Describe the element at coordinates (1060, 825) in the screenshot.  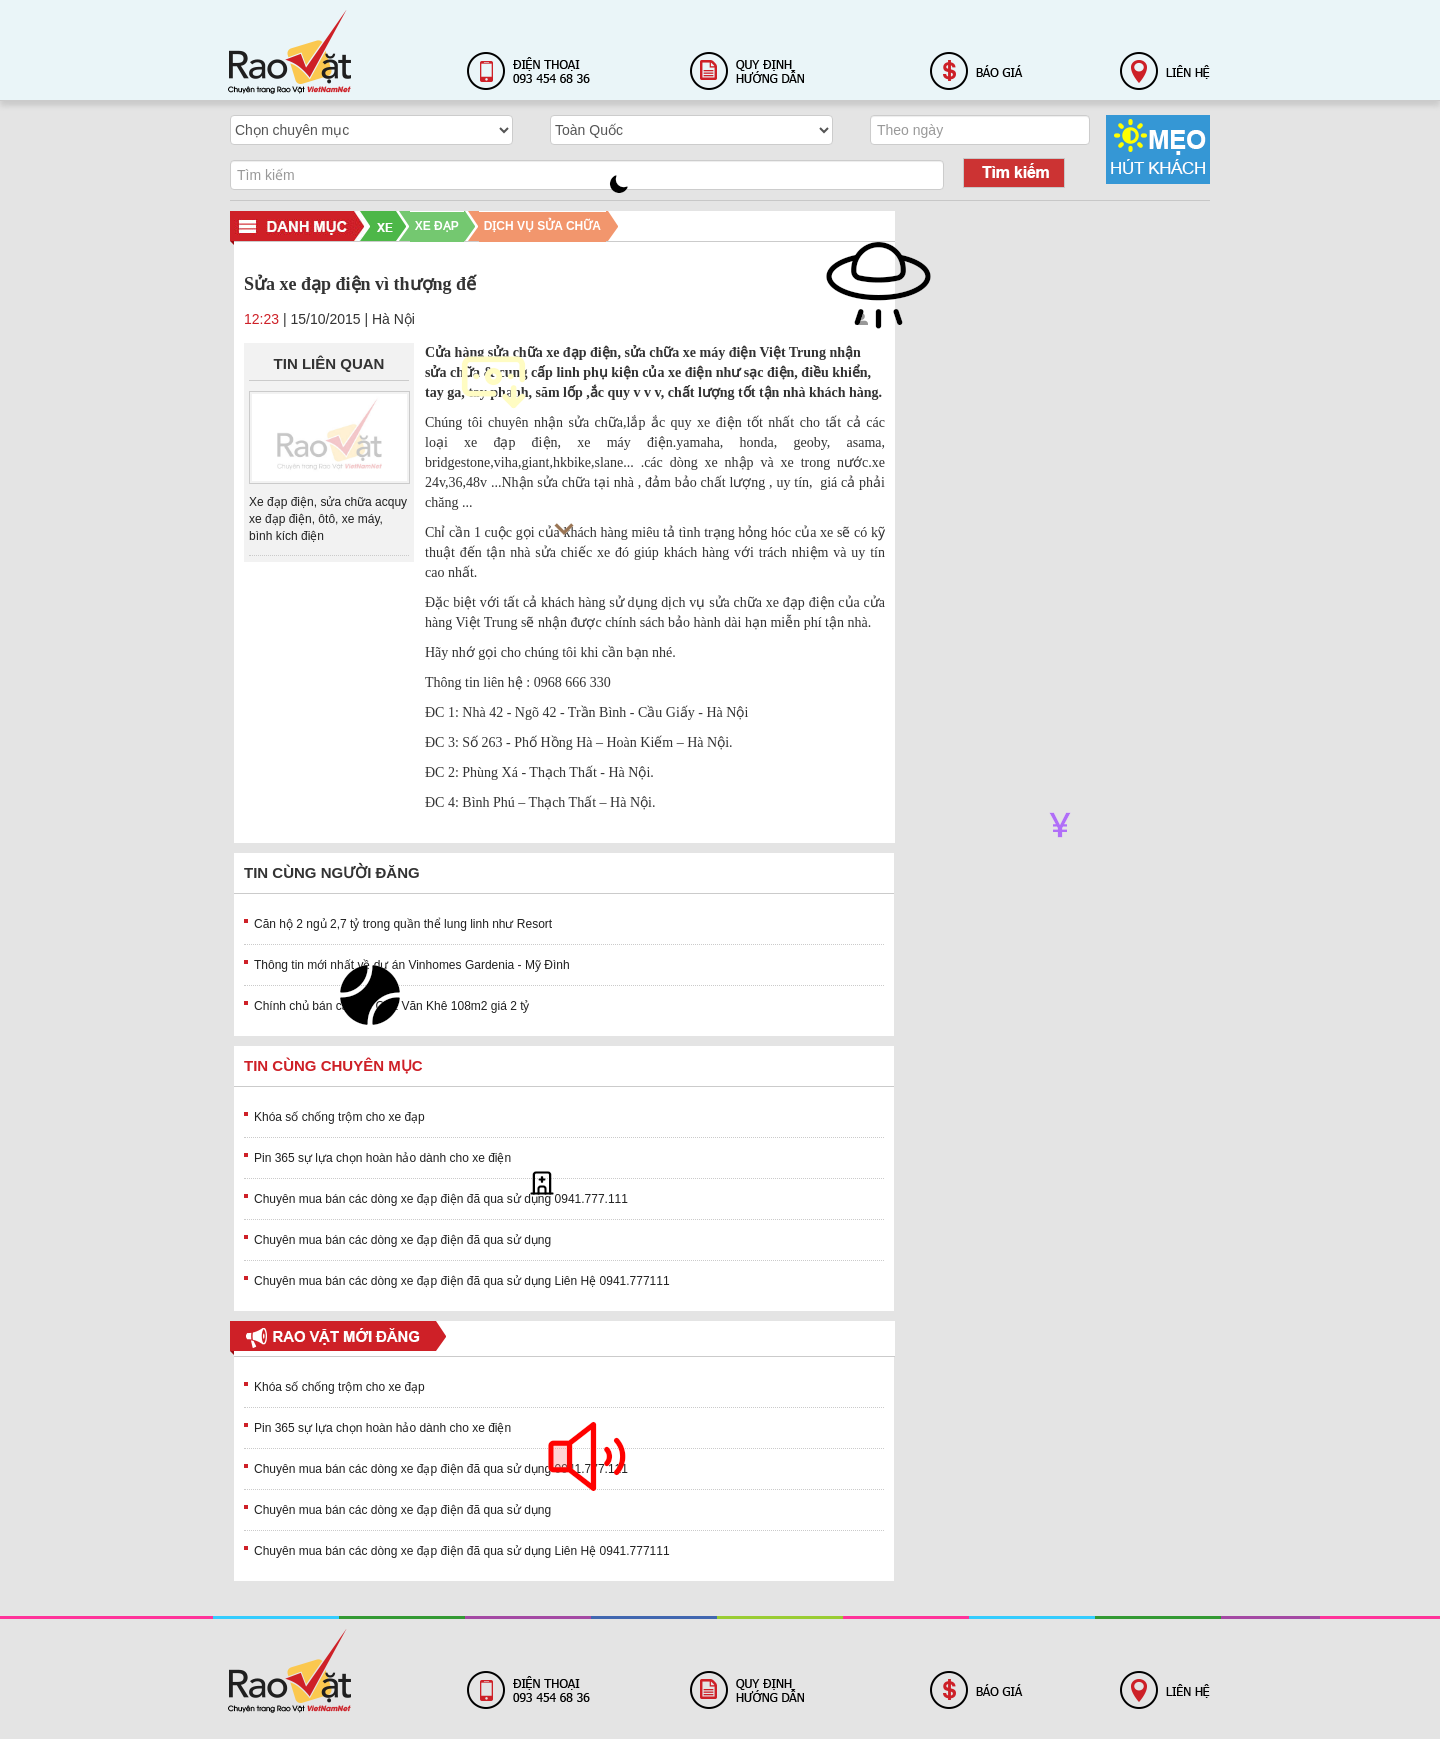
I see `indicates Japanese yen currency` at that location.